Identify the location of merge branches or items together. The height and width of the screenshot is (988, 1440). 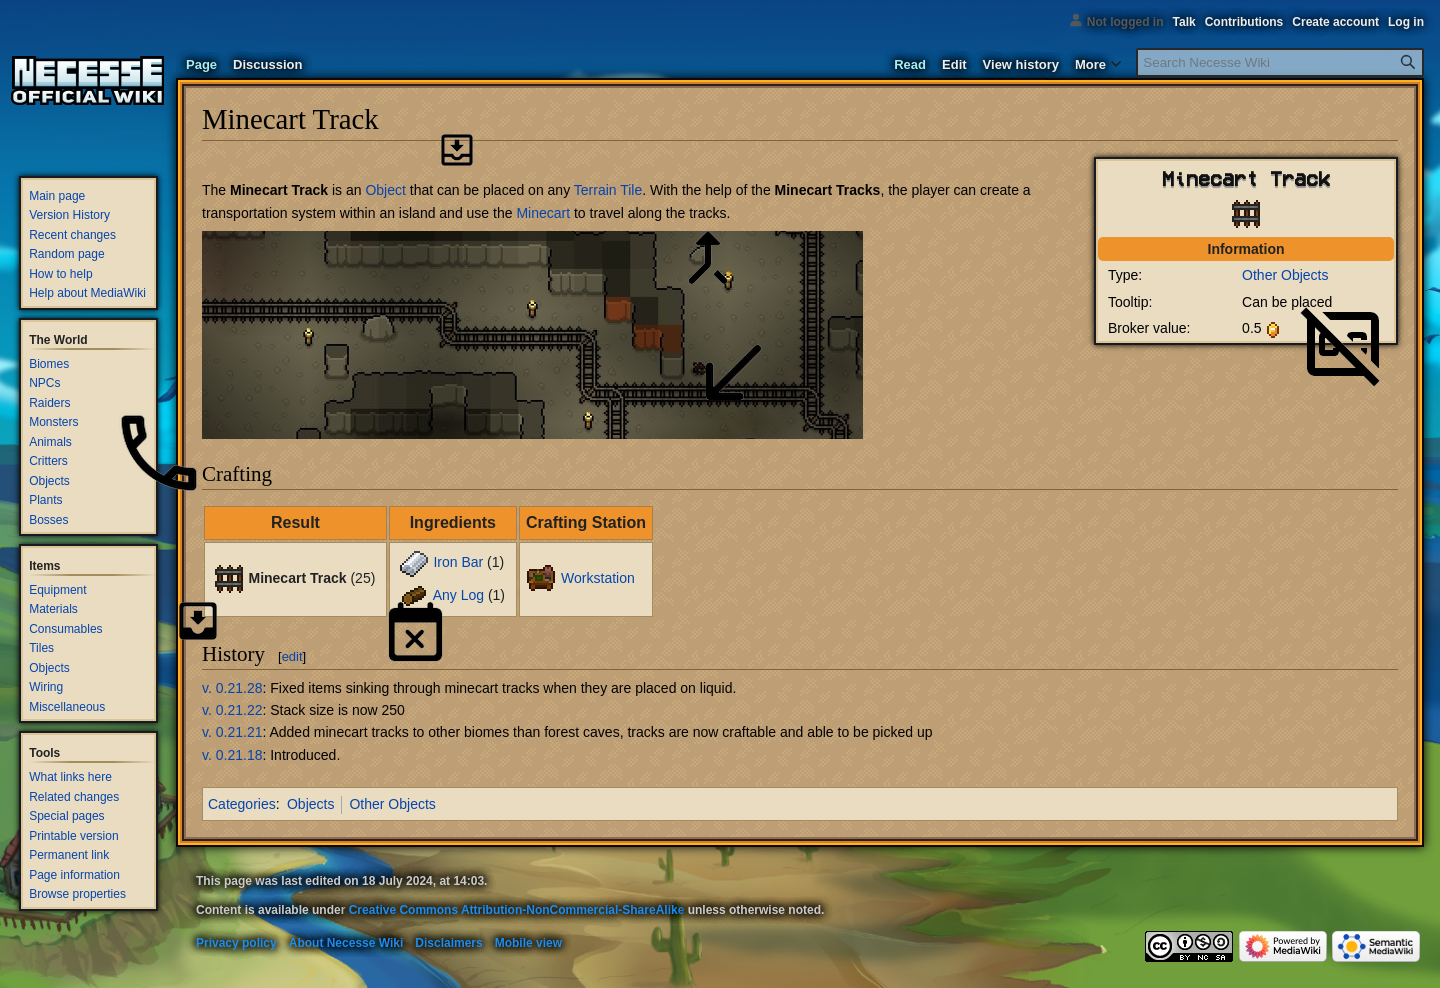
(708, 258).